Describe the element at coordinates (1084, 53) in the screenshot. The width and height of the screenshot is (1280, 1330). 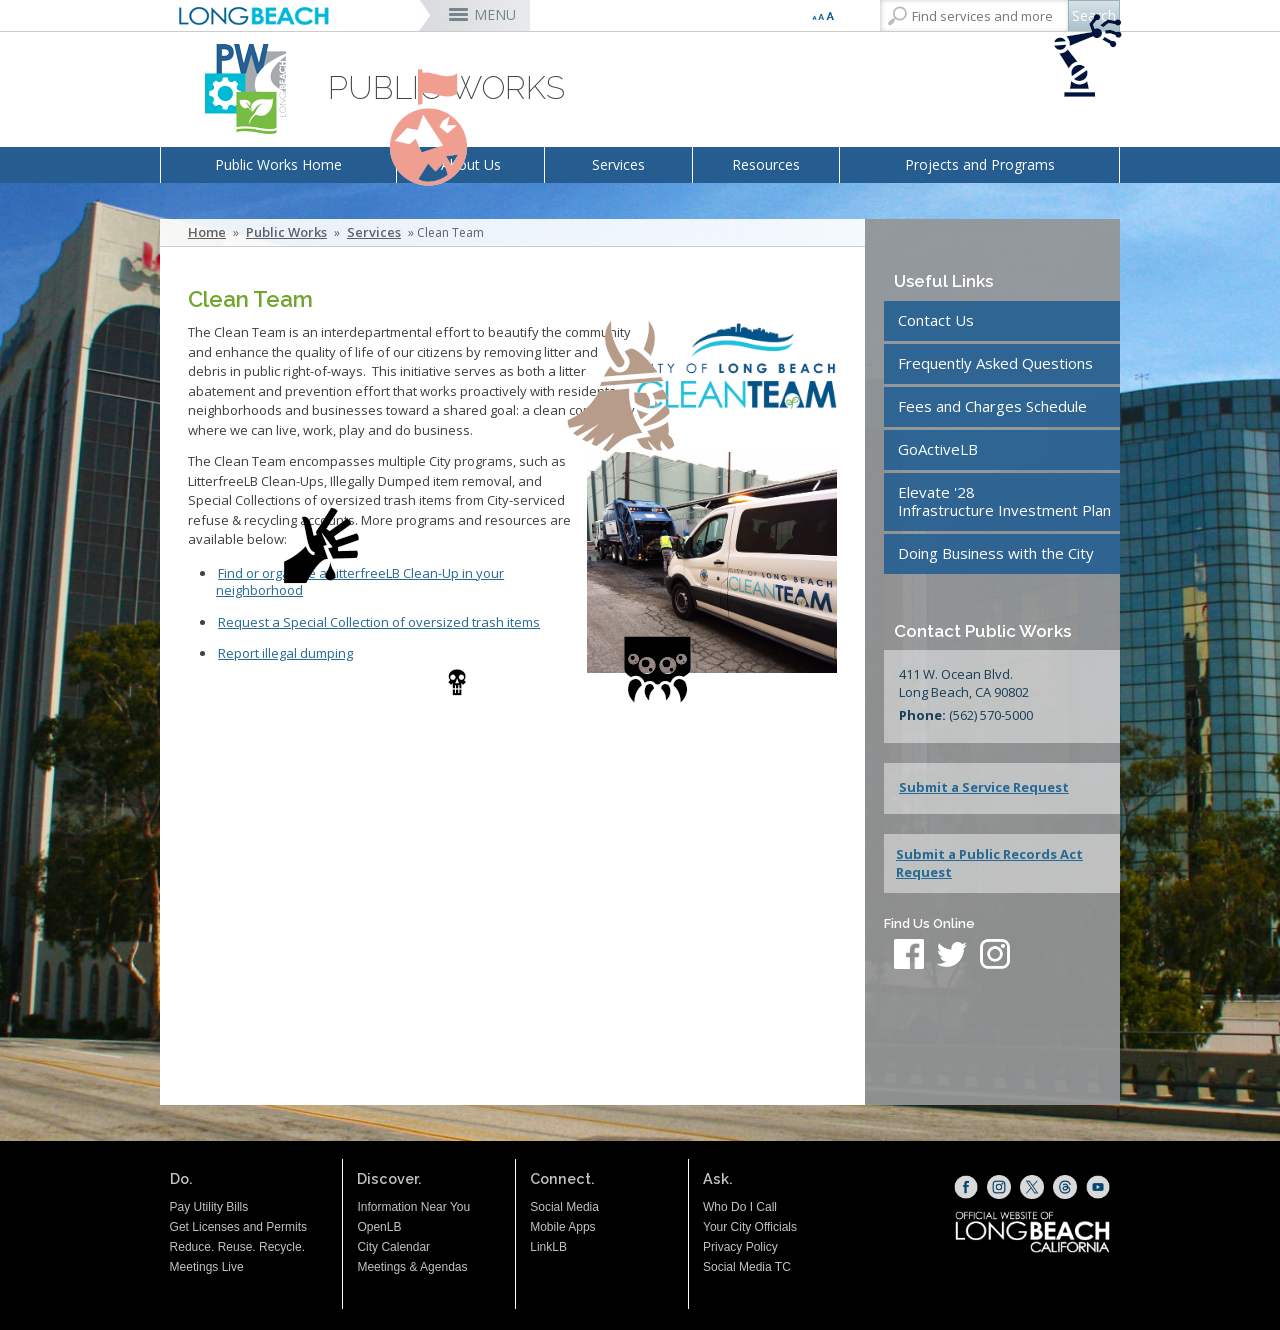
I see `access robotic or automation controls` at that location.